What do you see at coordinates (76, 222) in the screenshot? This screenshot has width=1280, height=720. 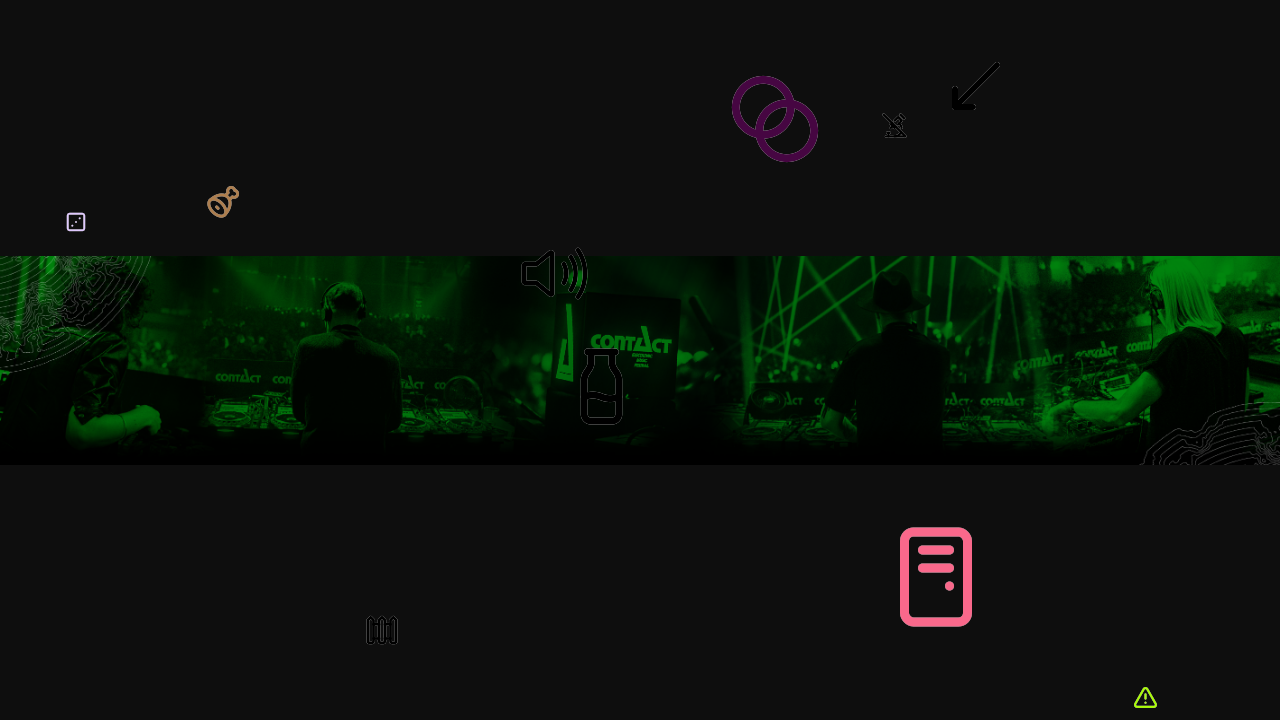 I see `randomize or shuffle content` at bounding box center [76, 222].